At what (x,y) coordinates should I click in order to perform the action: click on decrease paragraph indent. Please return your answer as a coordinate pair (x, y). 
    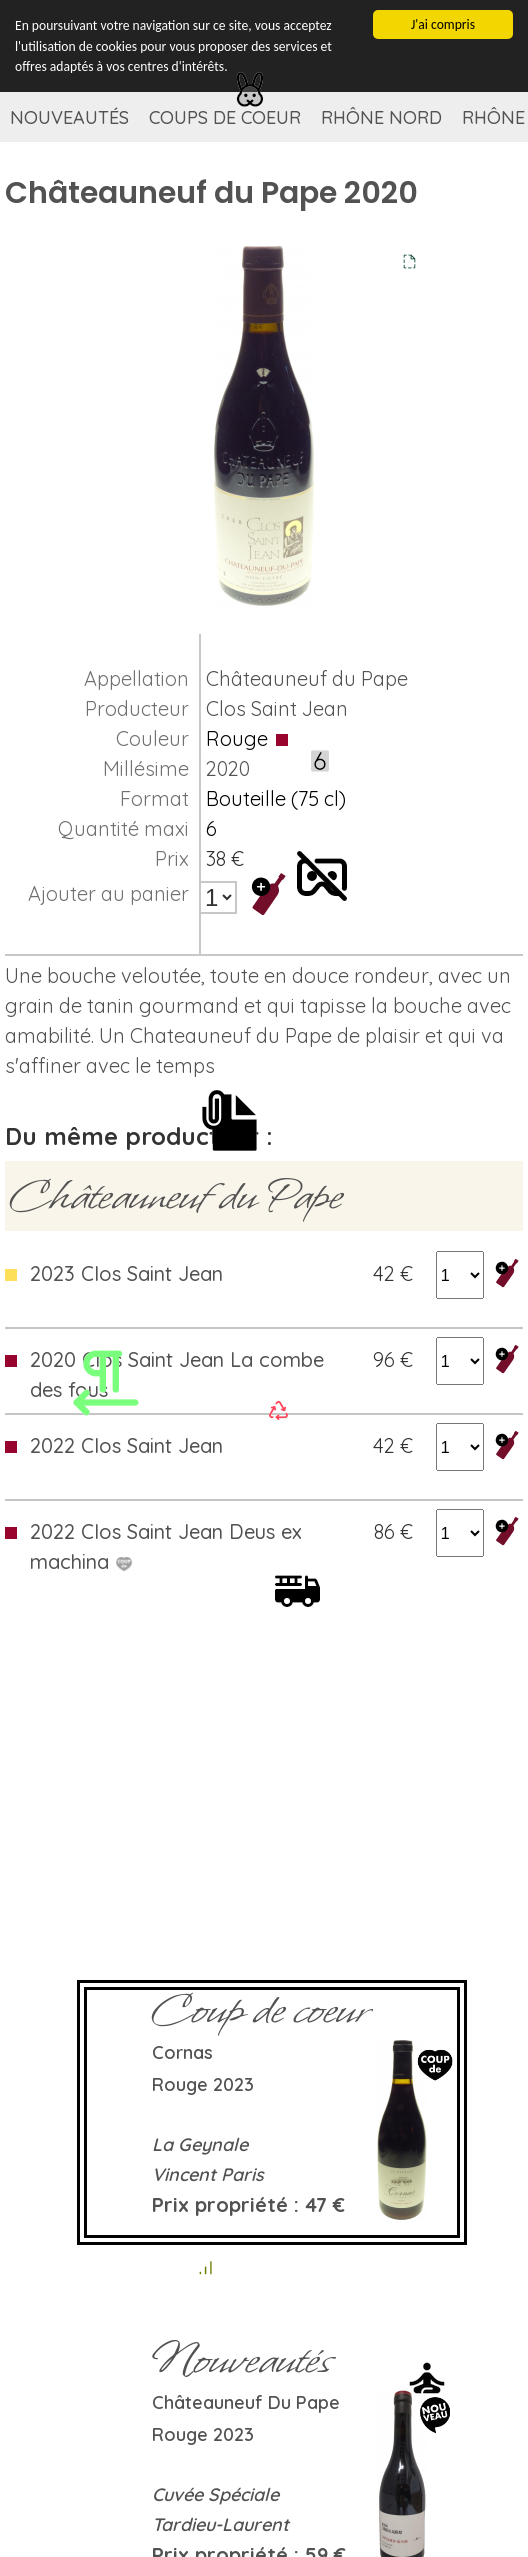
    Looking at the image, I should click on (106, 1383).